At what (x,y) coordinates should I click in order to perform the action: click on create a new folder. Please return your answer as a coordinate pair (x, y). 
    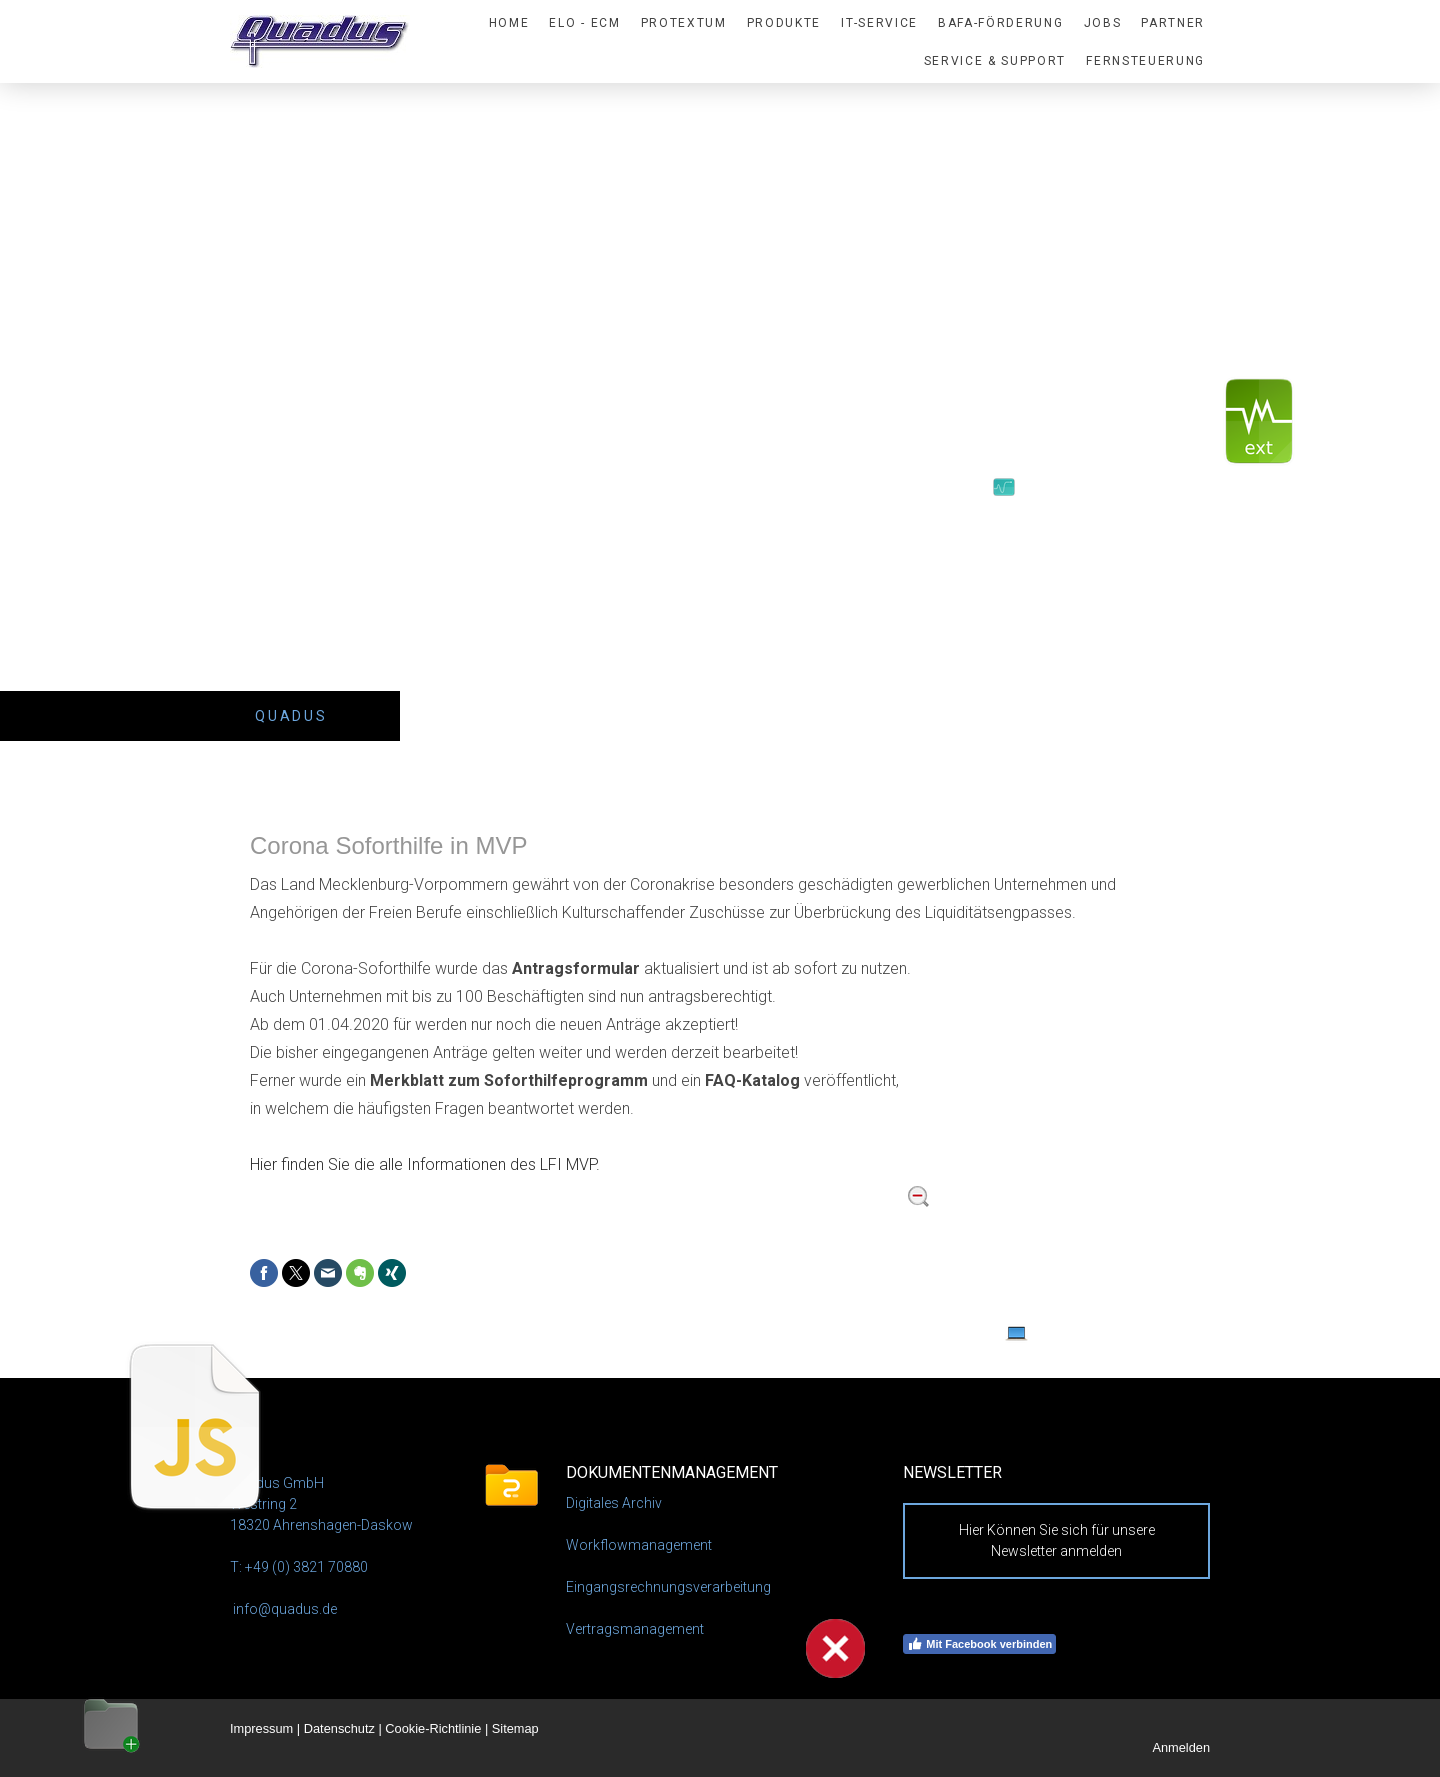
    Looking at the image, I should click on (111, 1724).